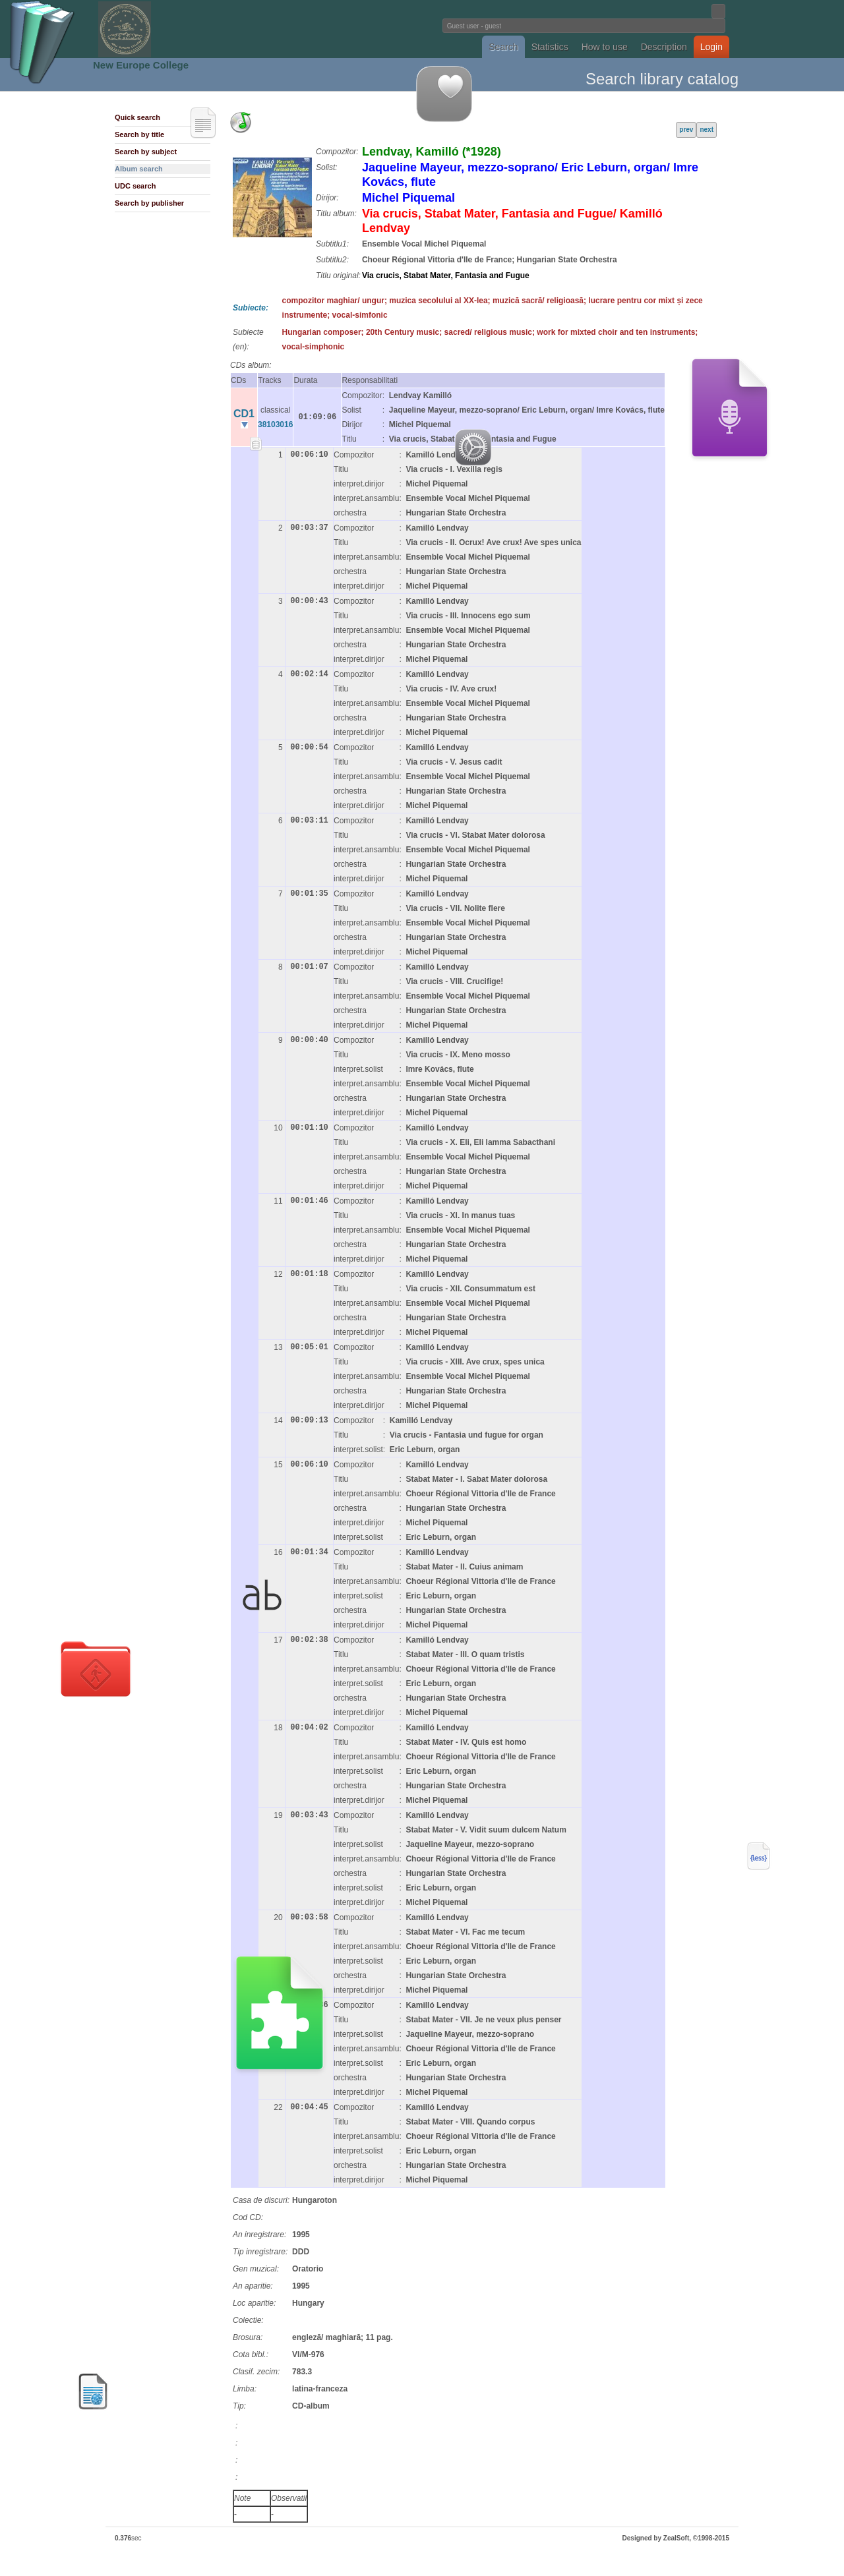 The image size is (844, 2576). What do you see at coordinates (473, 447) in the screenshot?
I see `open system settings` at bounding box center [473, 447].